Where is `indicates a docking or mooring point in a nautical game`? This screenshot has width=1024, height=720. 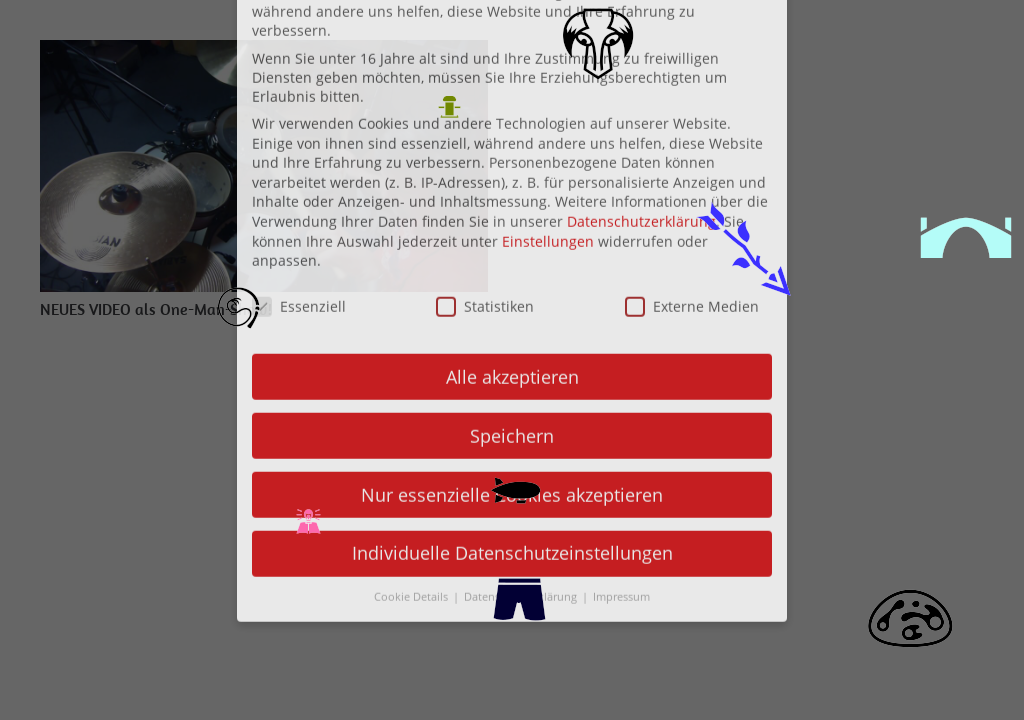
indicates a docking or mooring point in a nautical game is located at coordinates (449, 106).